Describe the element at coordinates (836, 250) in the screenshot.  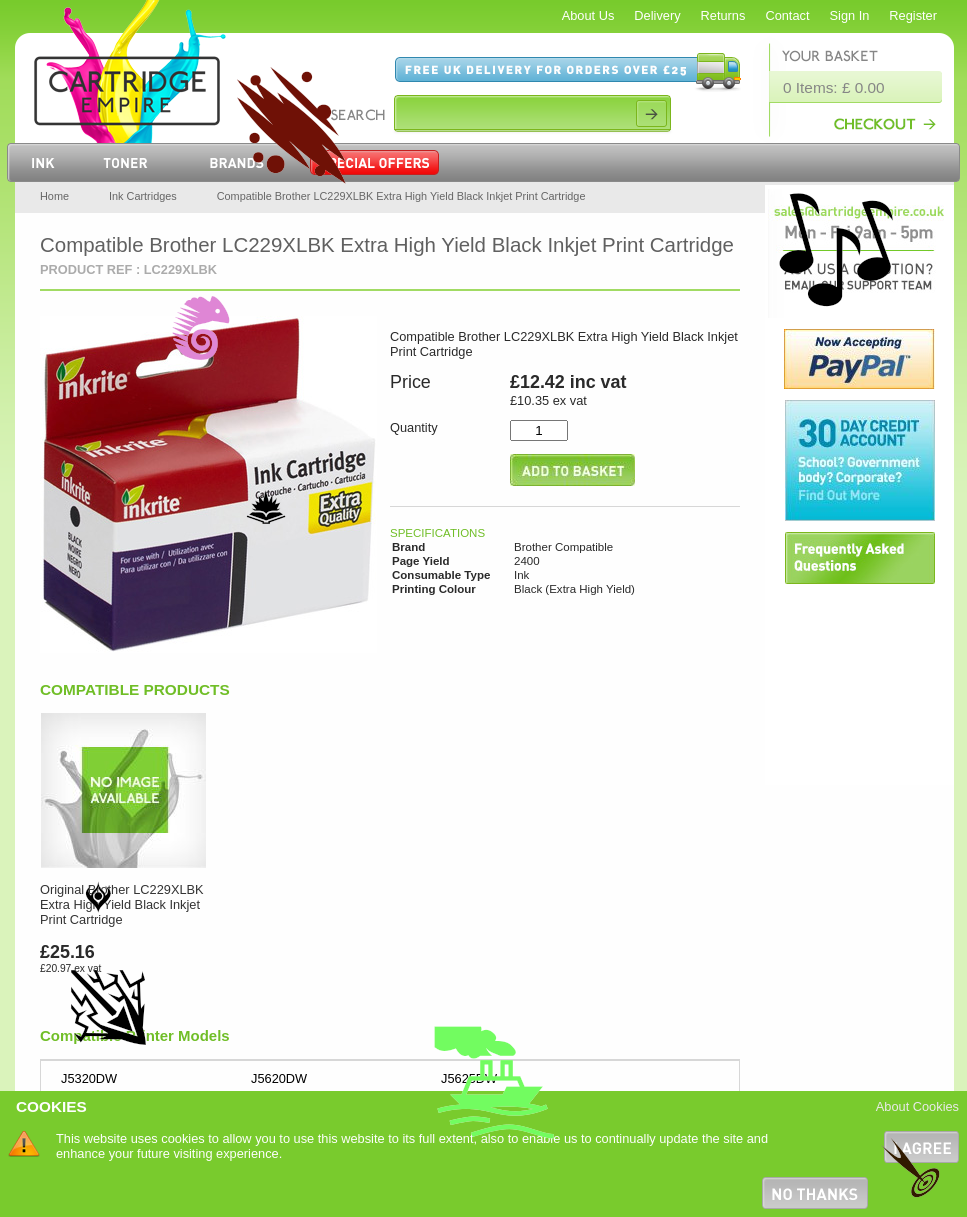
I see `access music or audio player` at that location.